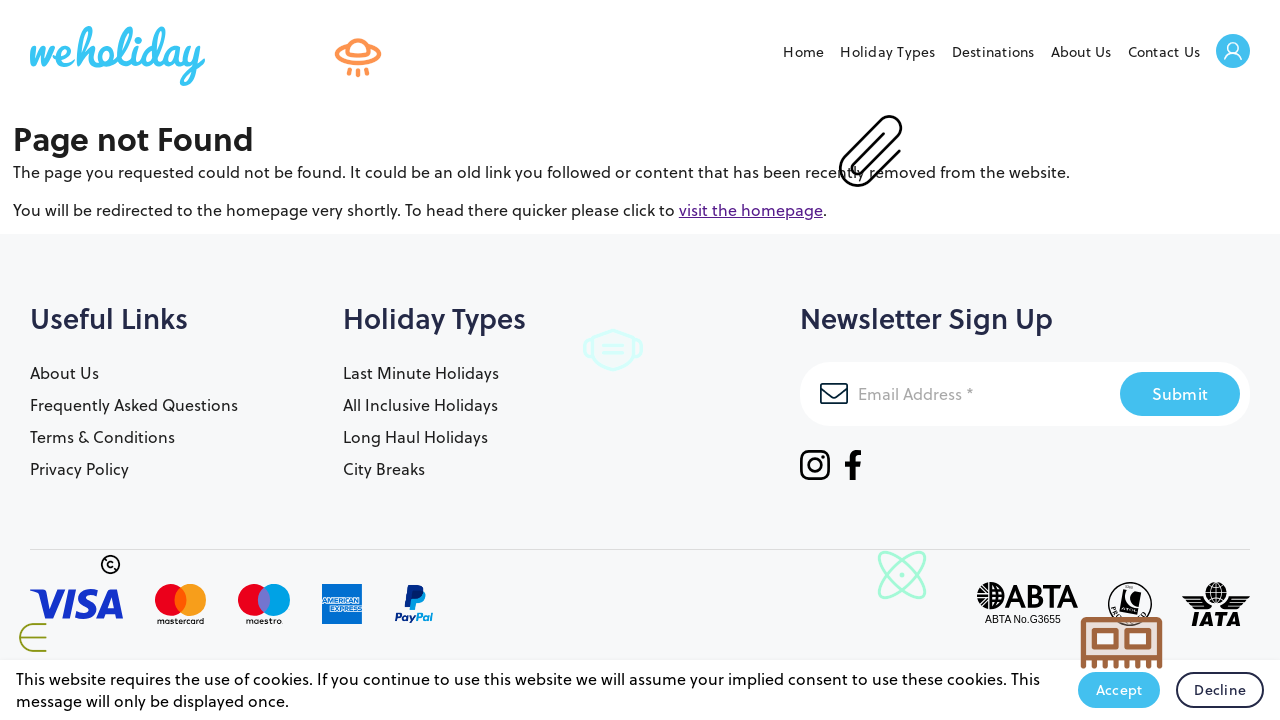 This screenshot has height=720, width=1280. What do you see at coordinates (613, 351) in the screenshot?
I see `health and safety guidelines or requirements` at bounding box center [613, 351].